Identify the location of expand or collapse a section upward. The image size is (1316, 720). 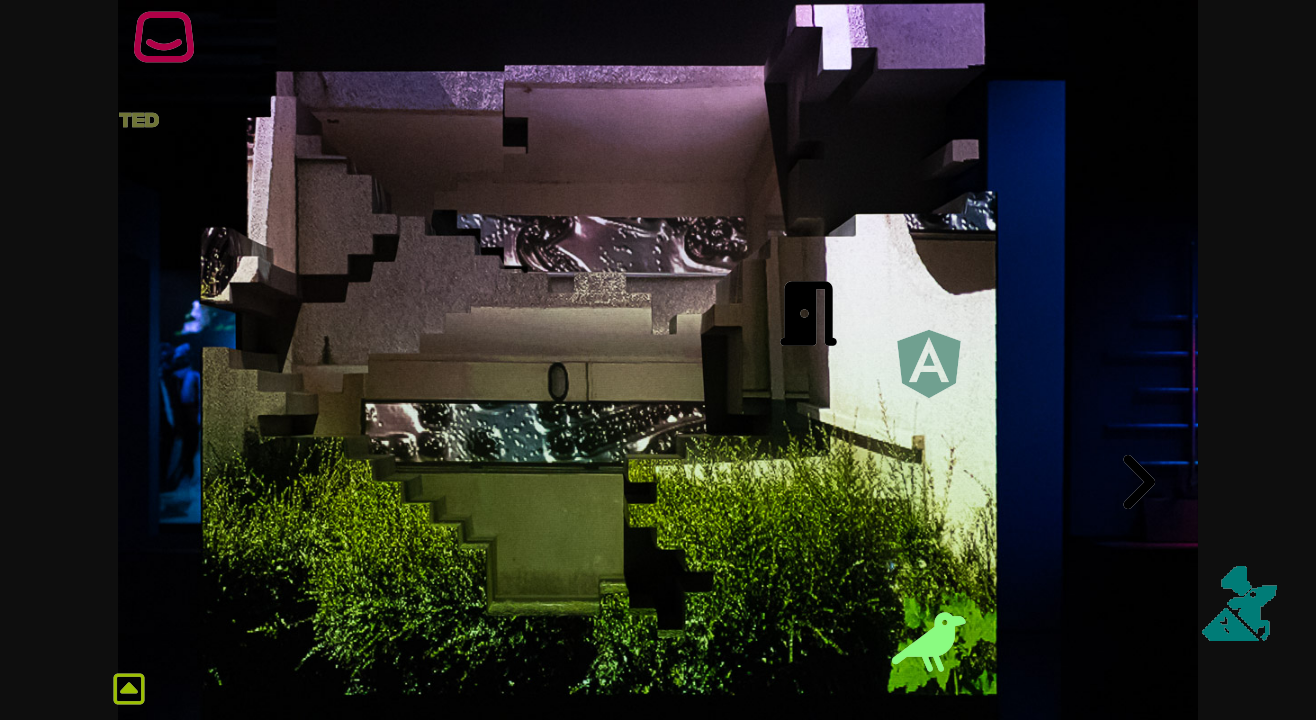
(129, 689).